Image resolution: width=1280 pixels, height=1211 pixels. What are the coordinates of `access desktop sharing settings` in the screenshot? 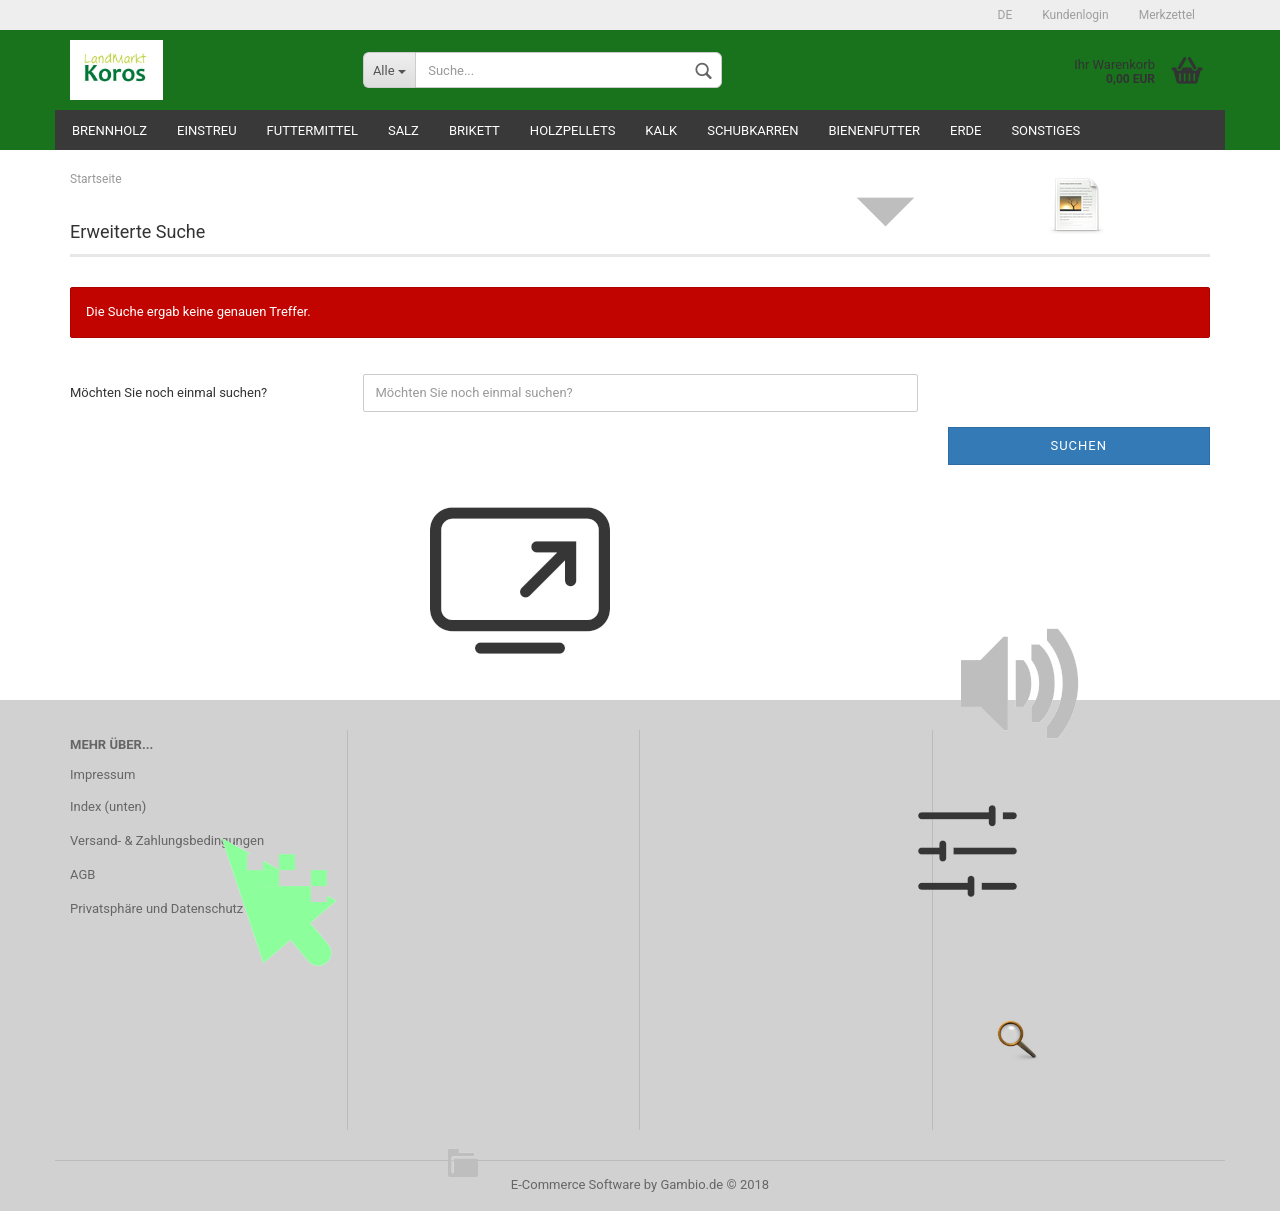 It's located at (520, 575).